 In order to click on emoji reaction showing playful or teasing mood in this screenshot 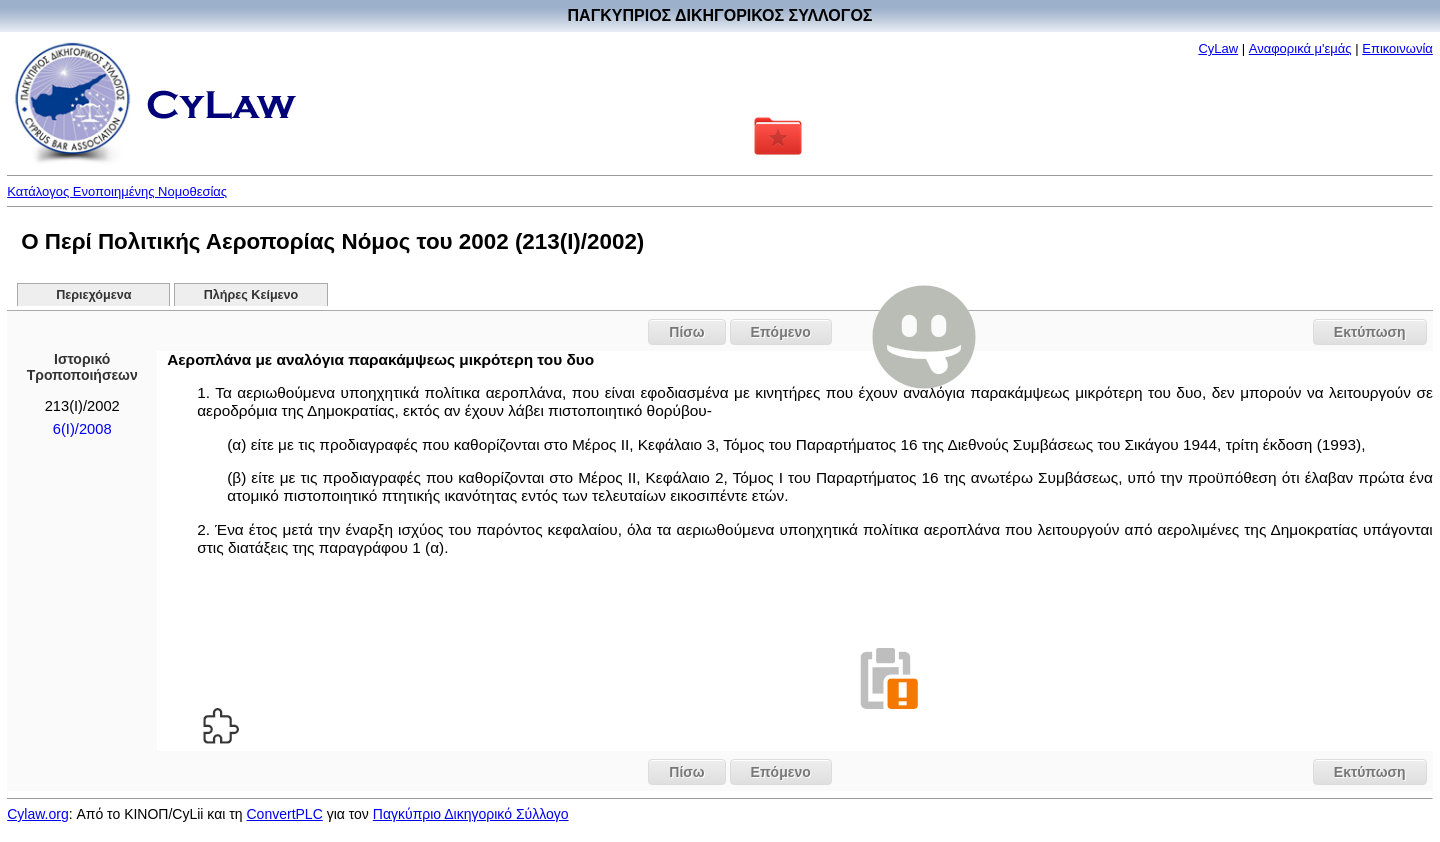, I will do `click(924, 337)`.